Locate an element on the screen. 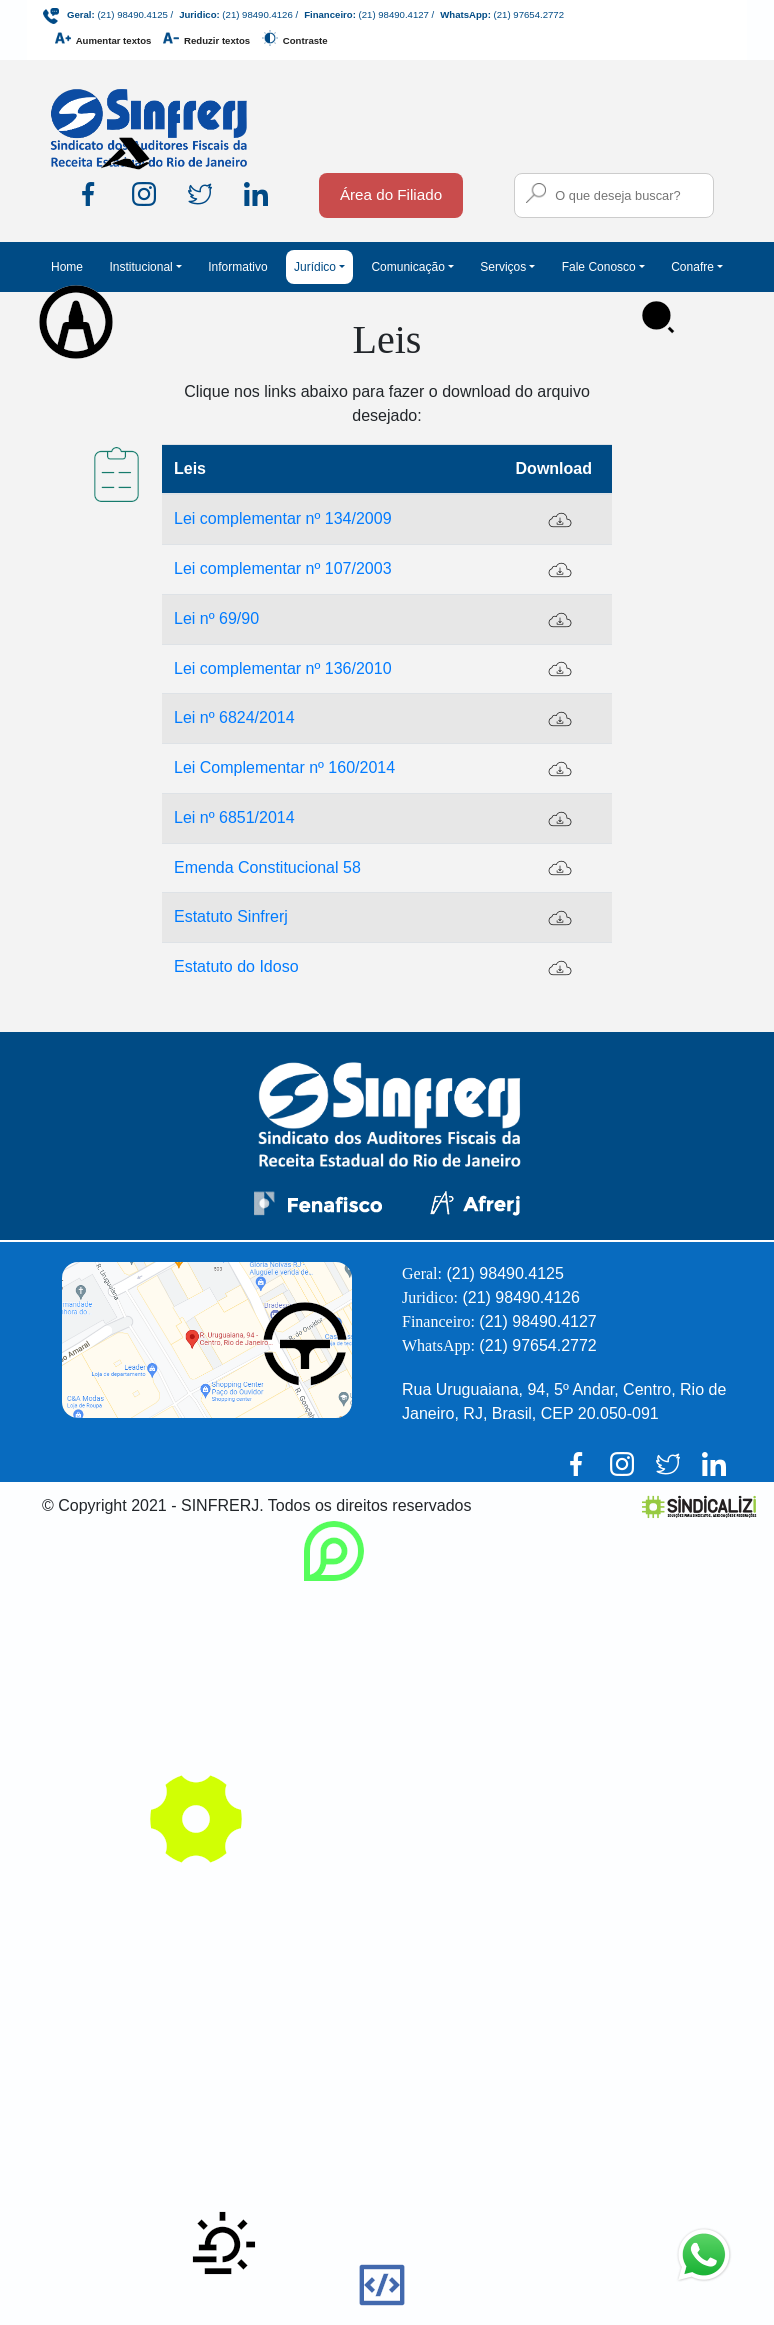 The image size is (774, 2325). access driving or navigation mode is located at coordinates (305, 1344).